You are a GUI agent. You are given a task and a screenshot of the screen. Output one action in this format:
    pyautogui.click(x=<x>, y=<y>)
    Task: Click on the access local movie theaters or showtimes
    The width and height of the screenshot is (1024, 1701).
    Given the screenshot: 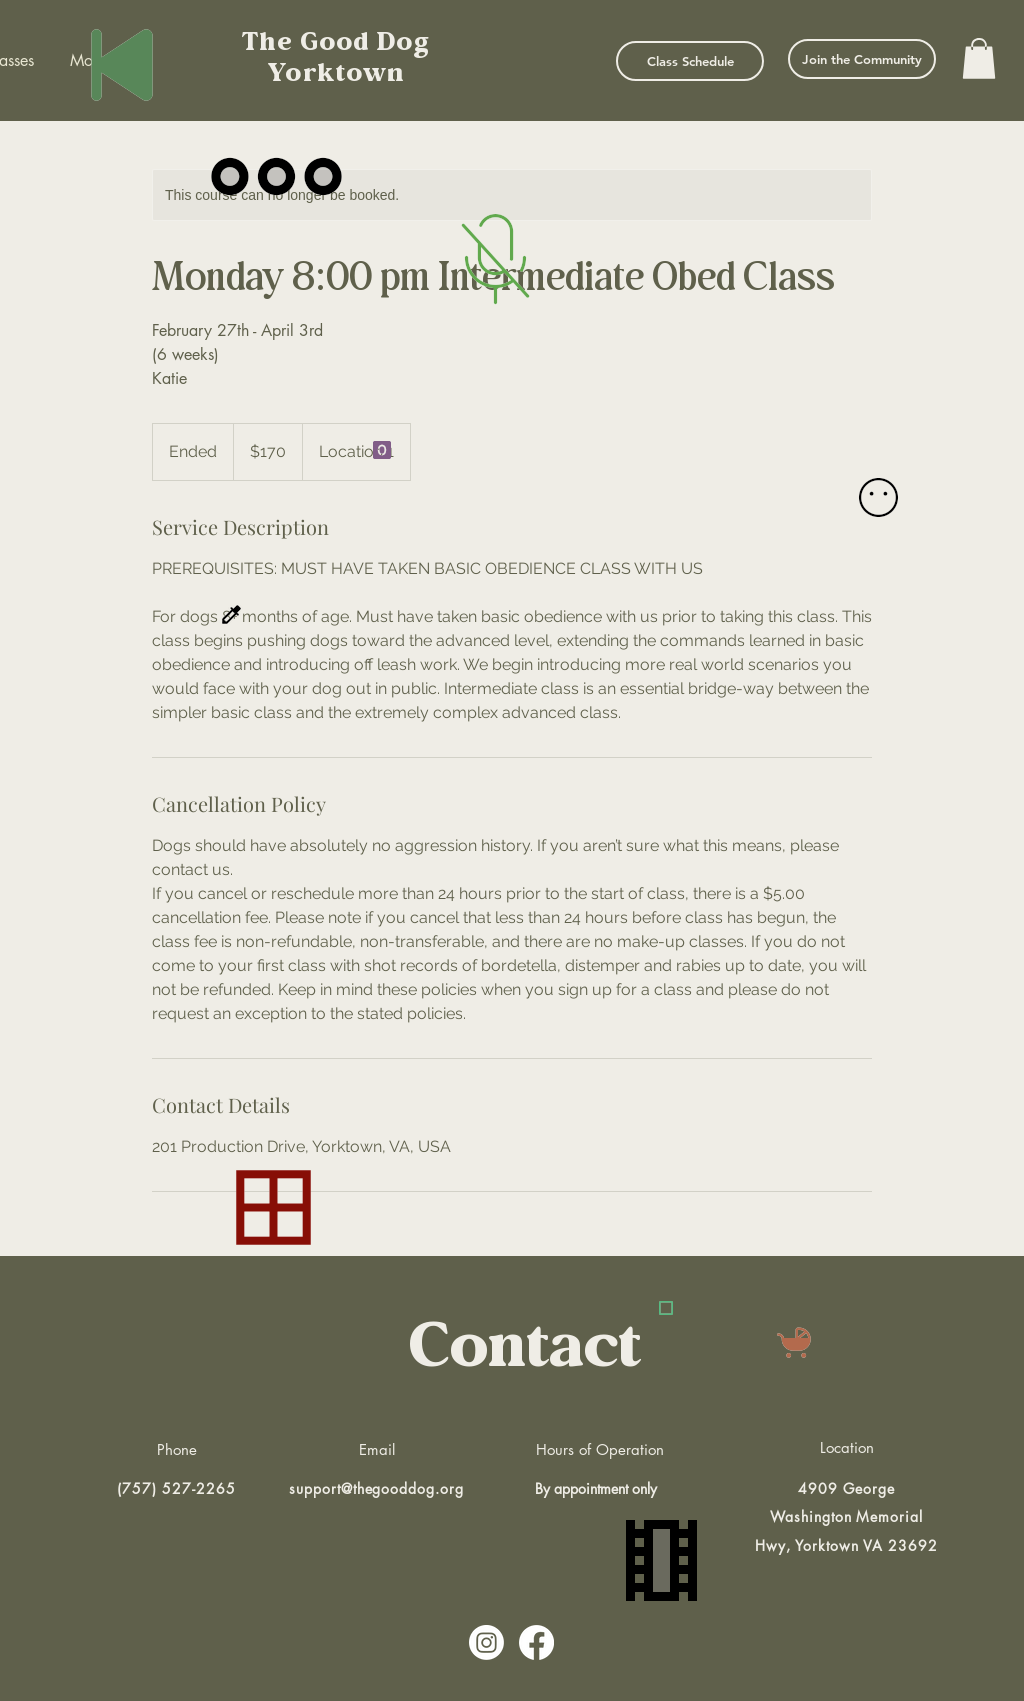 What is the action you would take?
    pyautogui.click(x=661, y=1560)
    